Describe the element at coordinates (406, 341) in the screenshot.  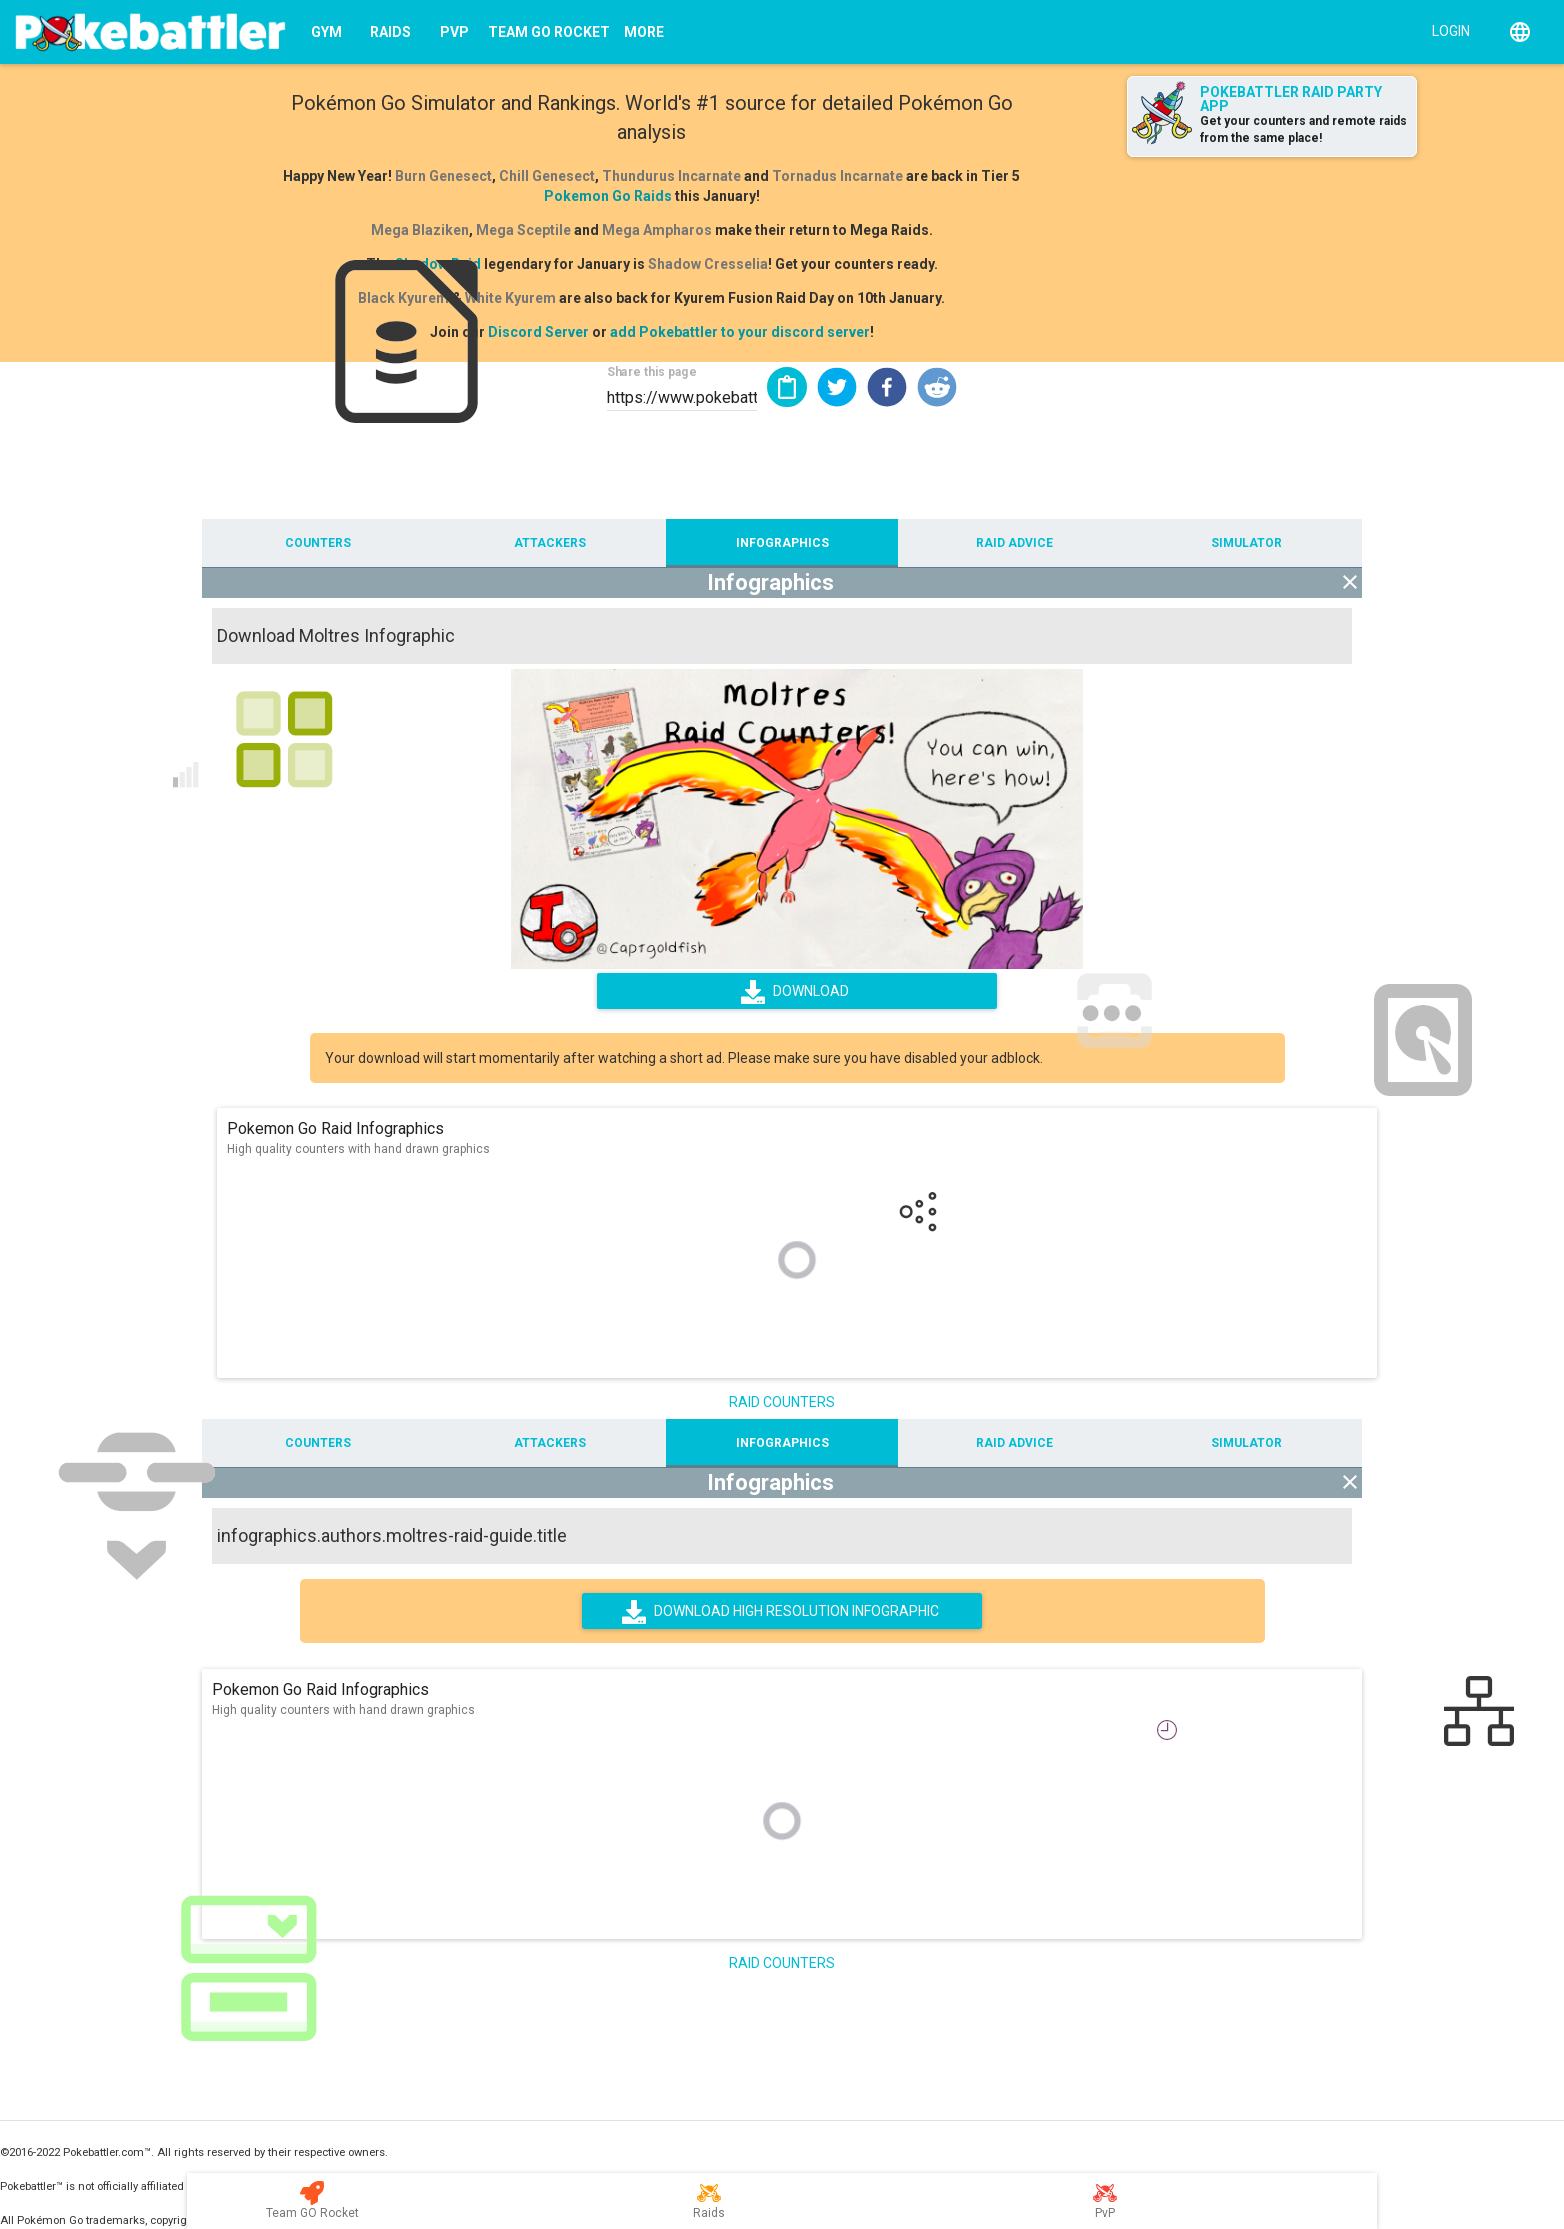
I see `open libreoffice base database application` at that location.